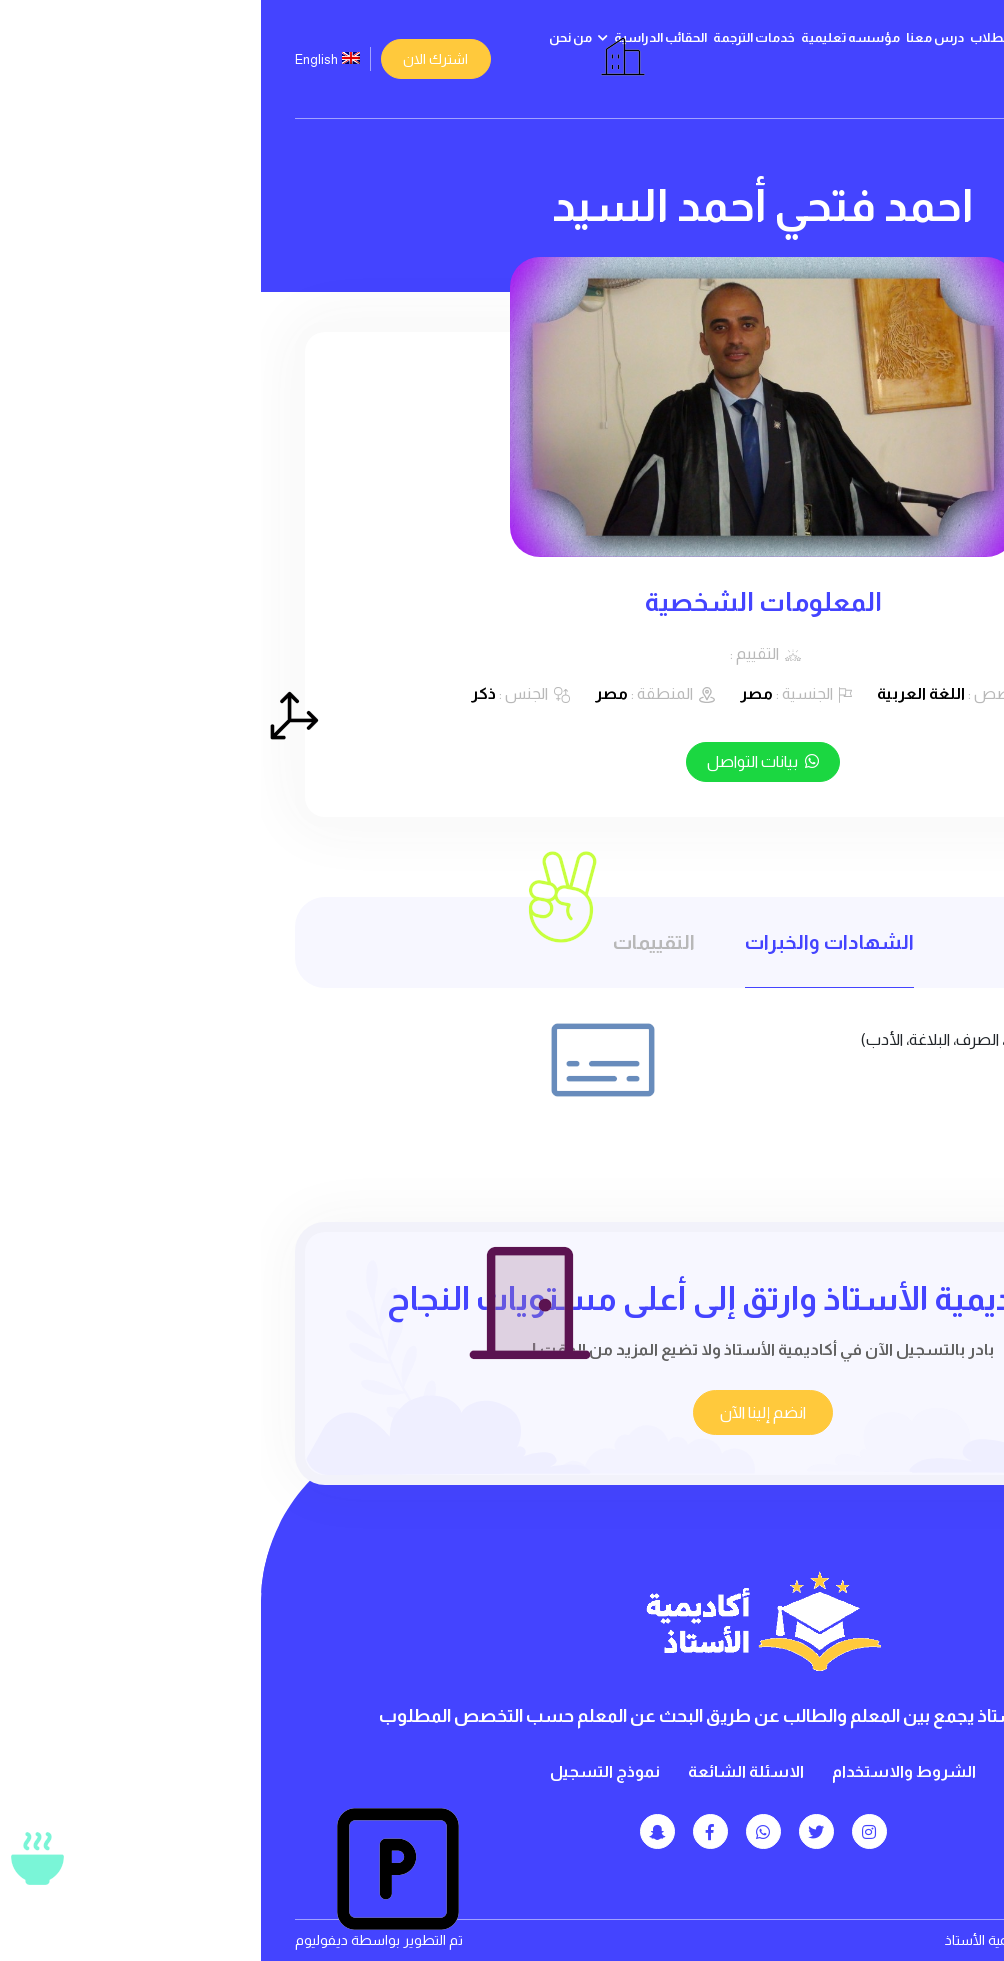 This screenshot has width=1004, height=1961. Describe the element at coordinates (37, 1858) in the screenshot. I see `view hot food or soup options` at that location.